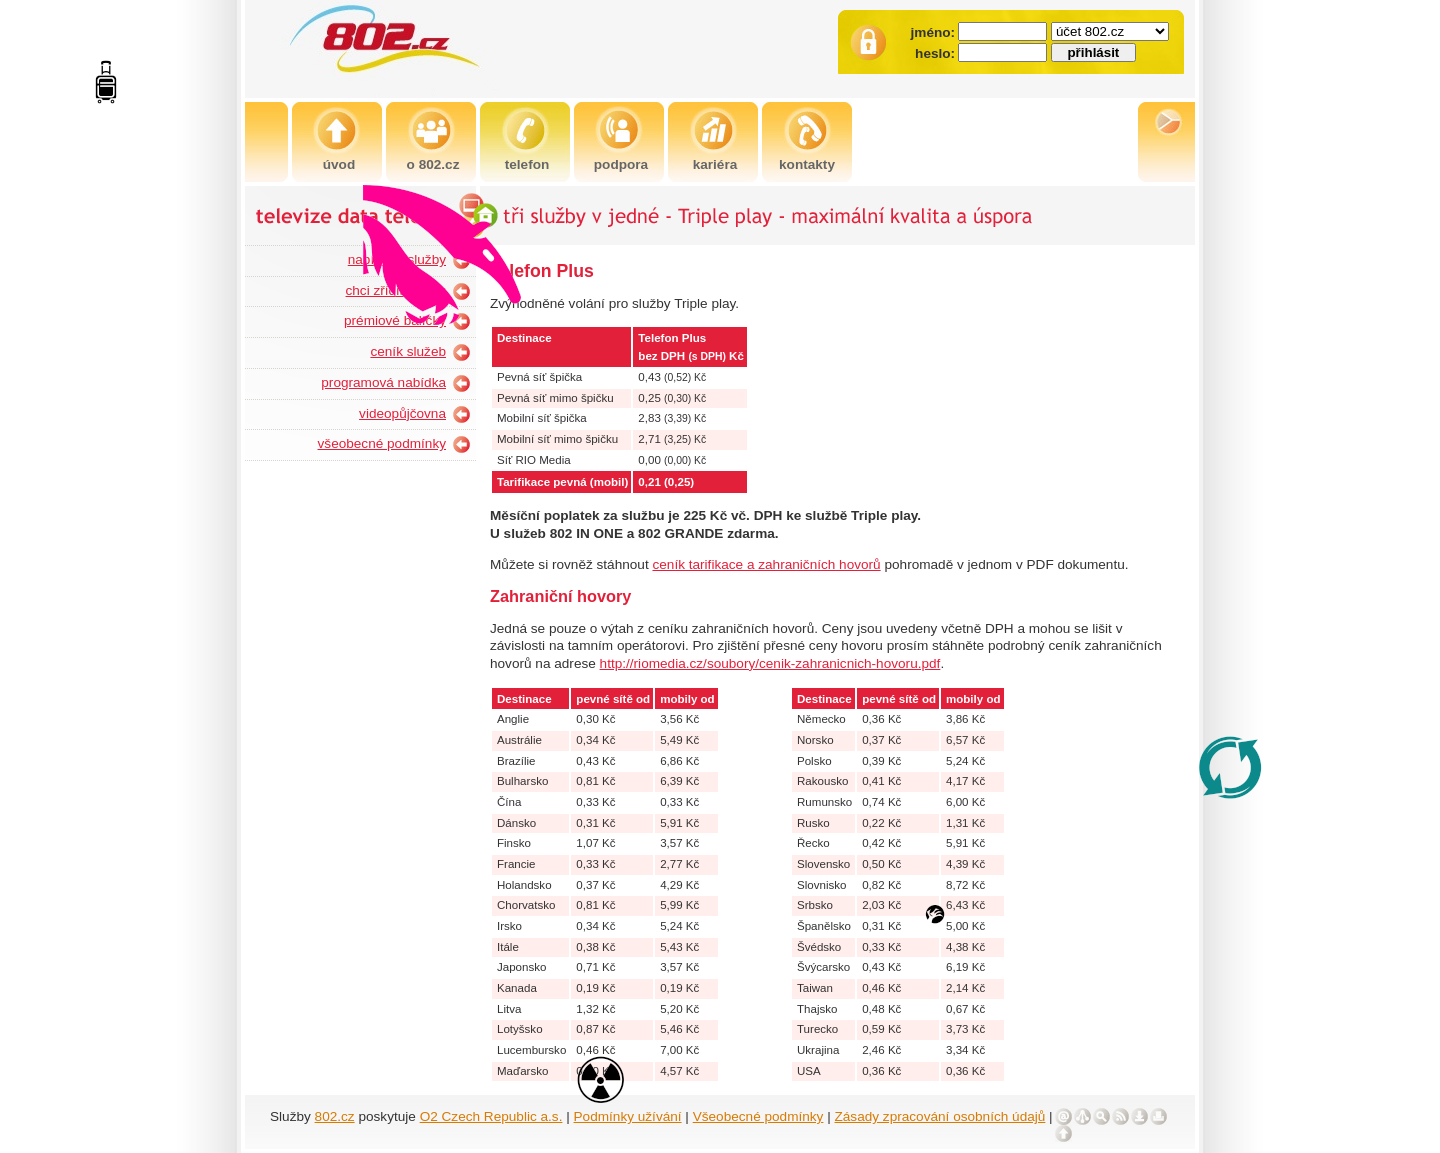  I want to click on refresh or reload content, so click(1230, 767).